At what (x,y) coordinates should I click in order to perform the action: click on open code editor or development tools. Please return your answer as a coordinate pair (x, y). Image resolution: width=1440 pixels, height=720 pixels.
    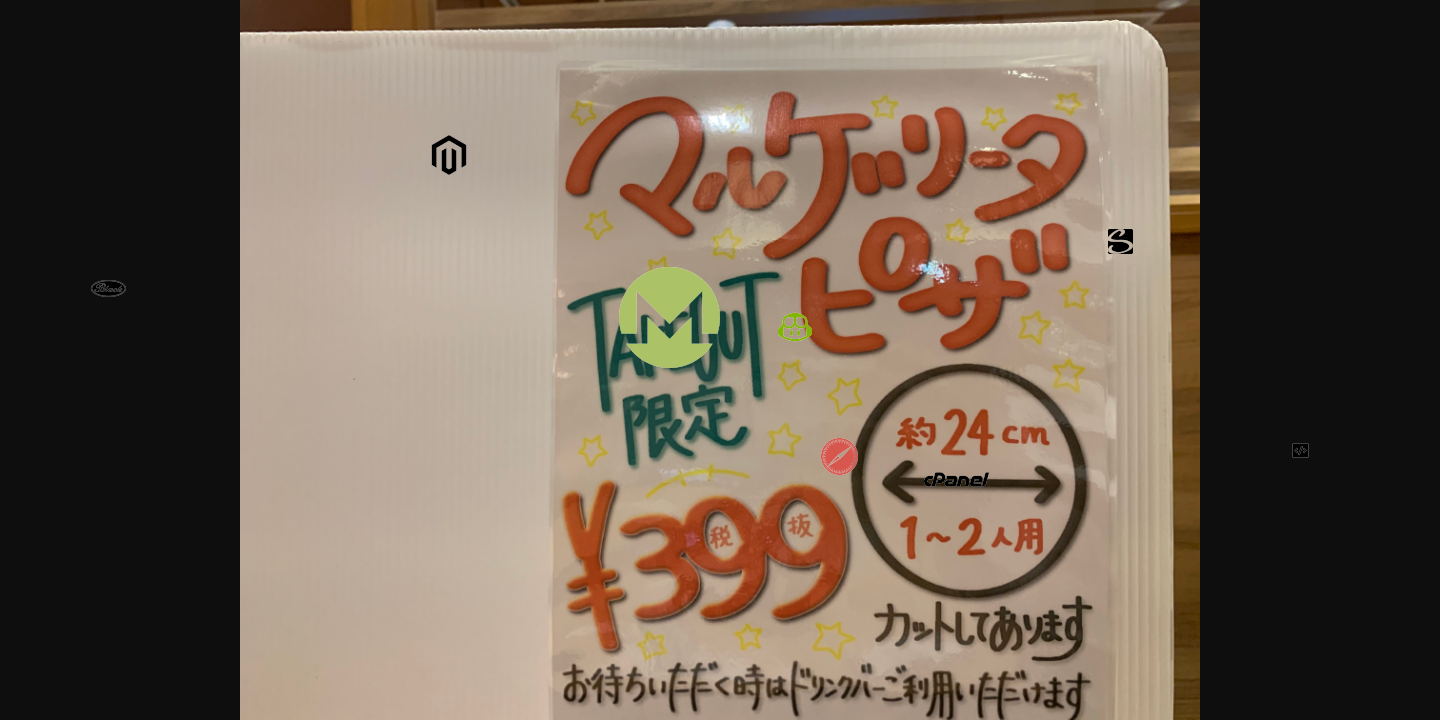
    Looking at the image, I should click on (1300, 450).